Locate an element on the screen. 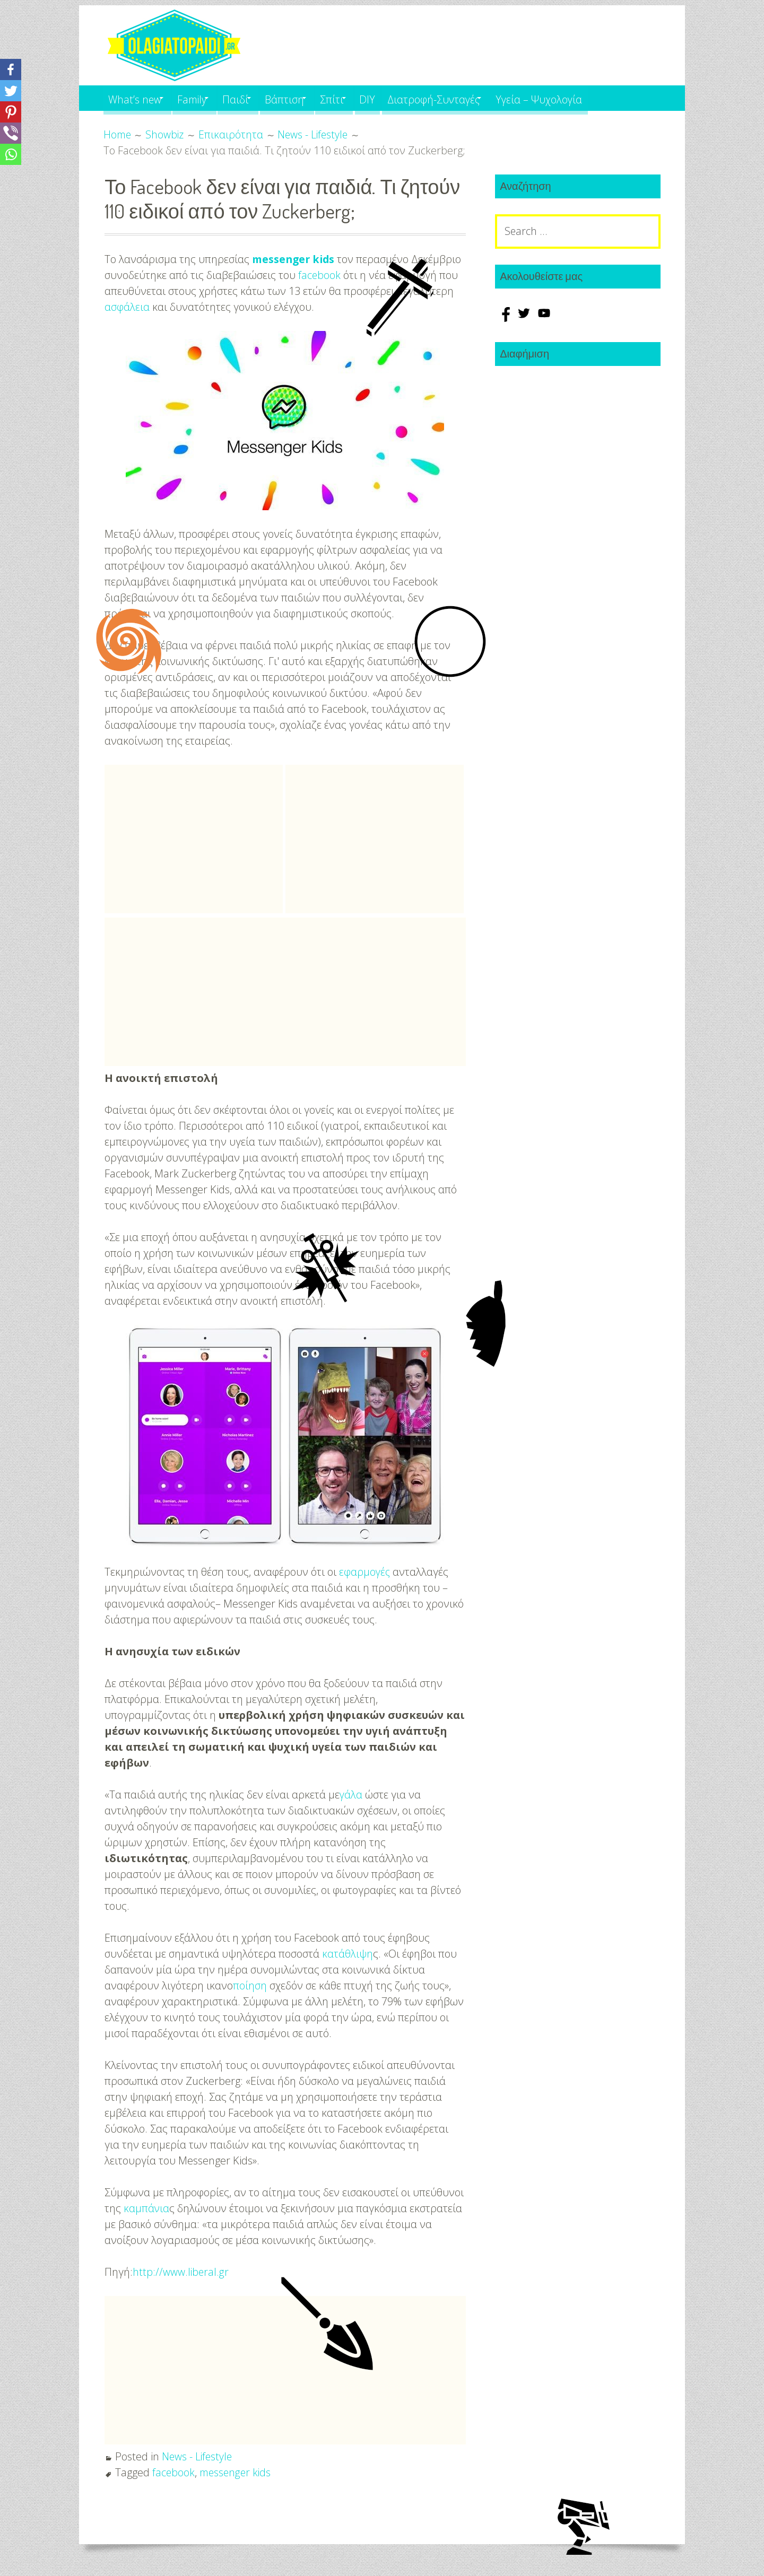  explore the map on foot is located at coordinates (584, 2527).